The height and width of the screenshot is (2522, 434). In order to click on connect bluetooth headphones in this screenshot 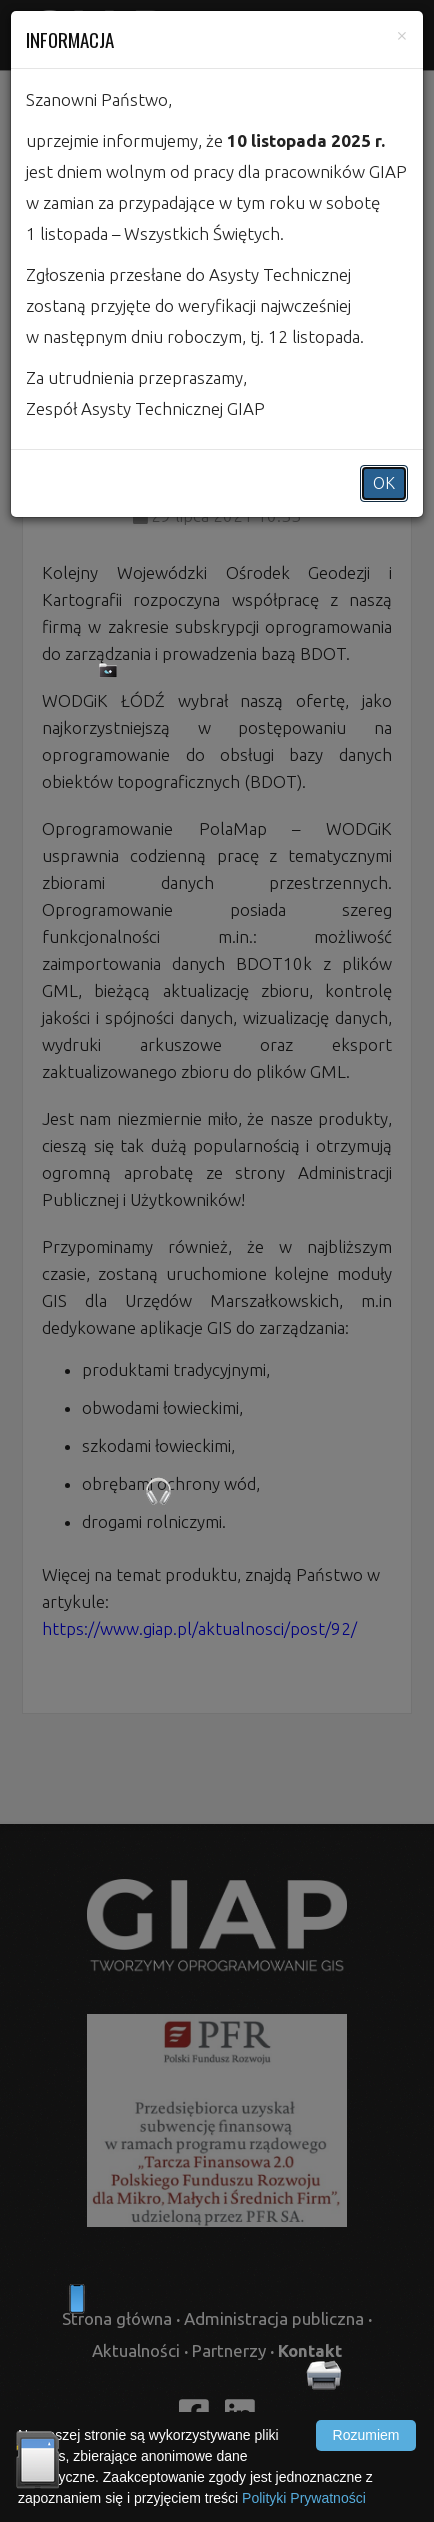, I will do `click(158, 1491)`.